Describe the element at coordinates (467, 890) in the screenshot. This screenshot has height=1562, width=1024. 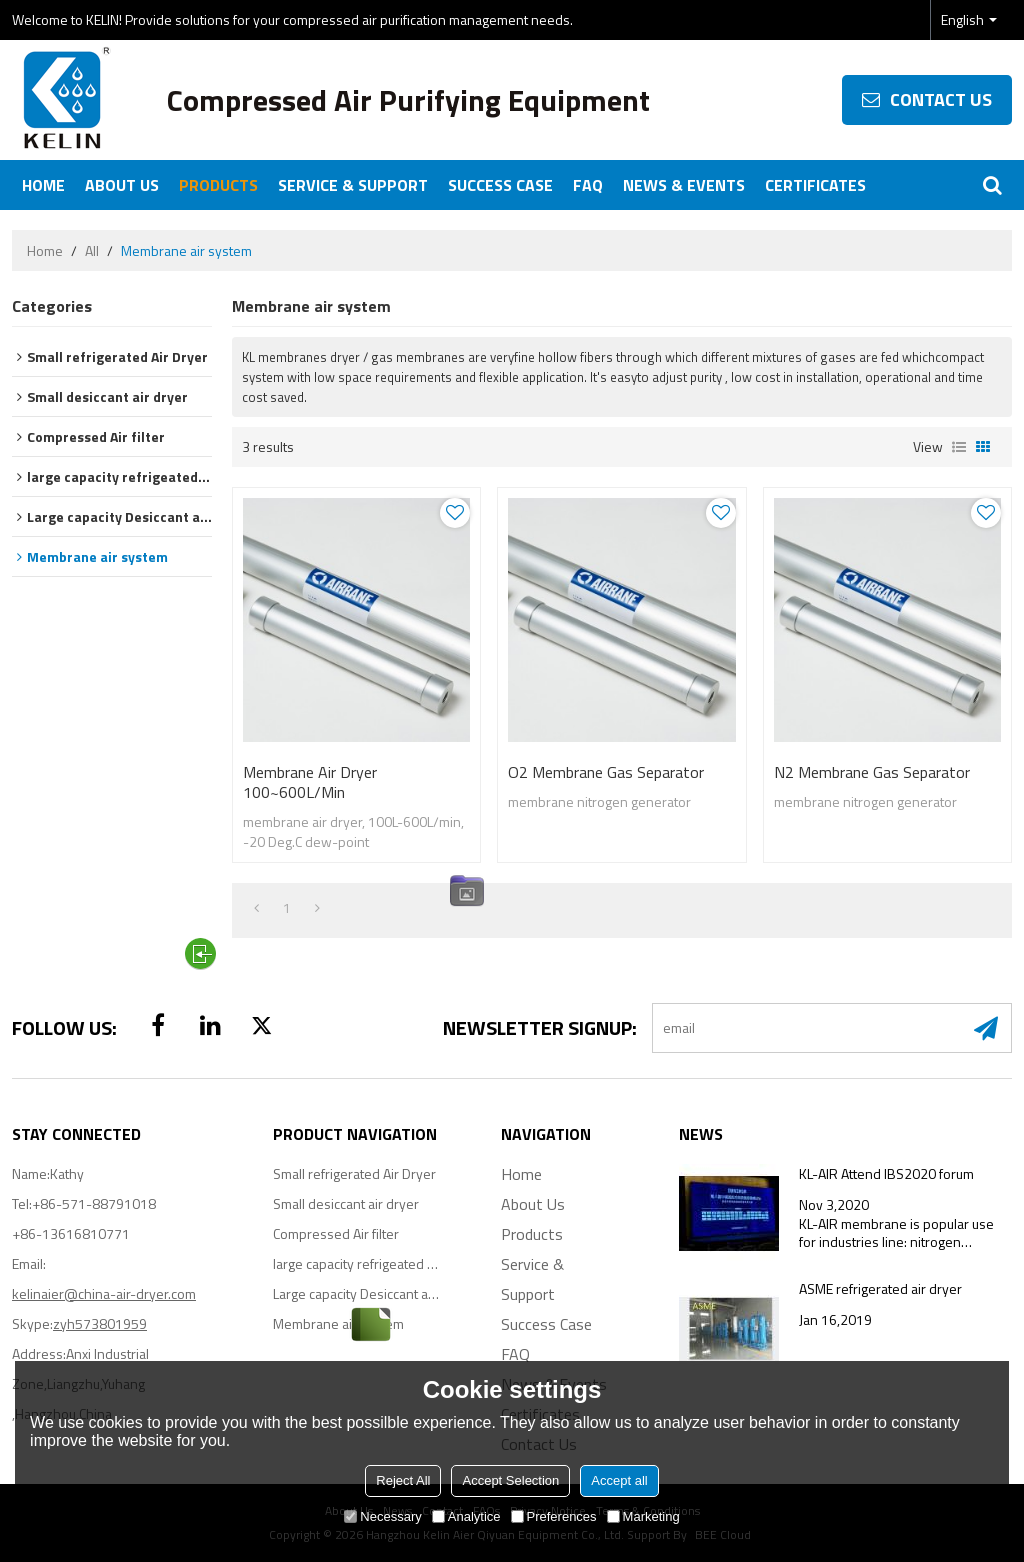
I see `open your pictures folder` at that location.